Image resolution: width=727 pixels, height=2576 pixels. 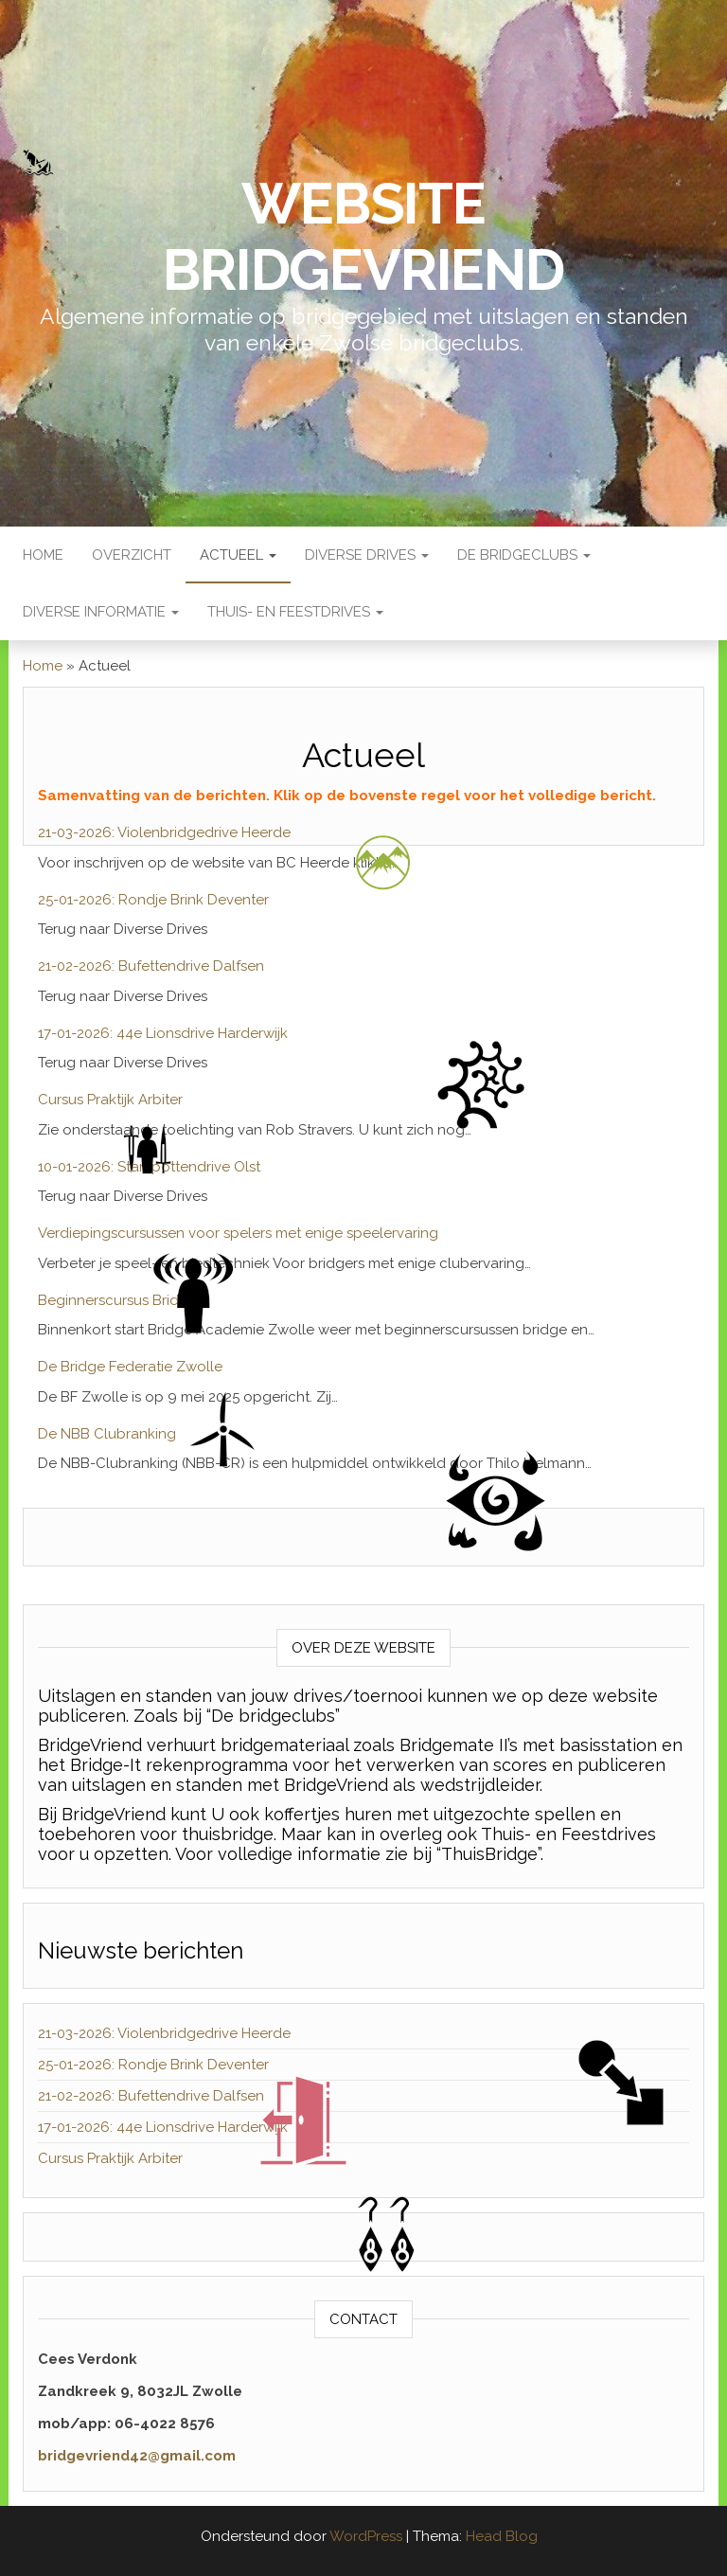 What do you see at coordinates (481, 1084) in the screenshot?
I see `decorative flourish or ornamental design element` at bounding box center [481, 1084].